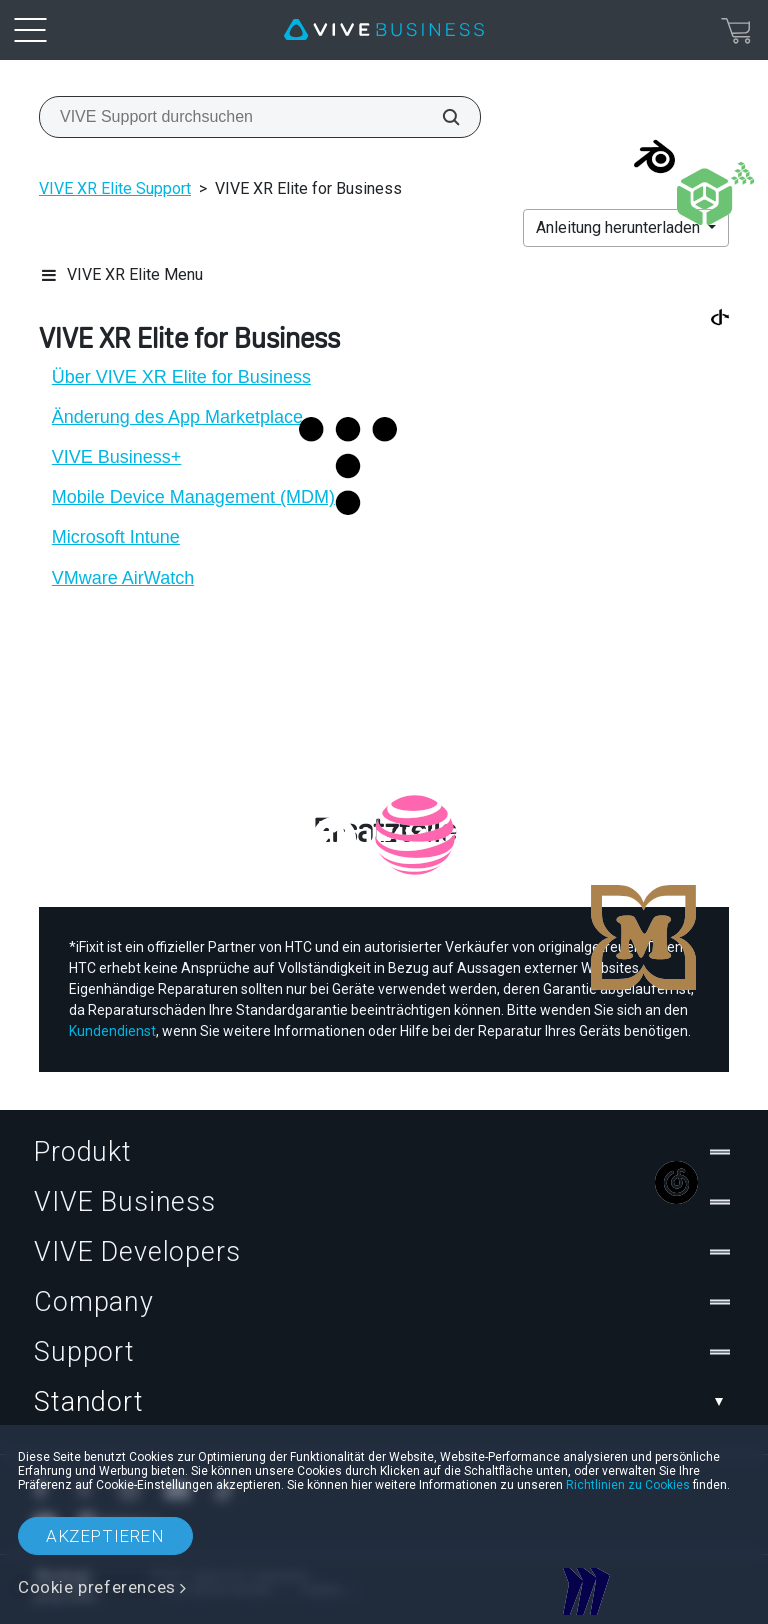  Describe the element at coordinates (586, 1591) in the screenshot. I see `open Miro collaborative whiteboard app` at that location.